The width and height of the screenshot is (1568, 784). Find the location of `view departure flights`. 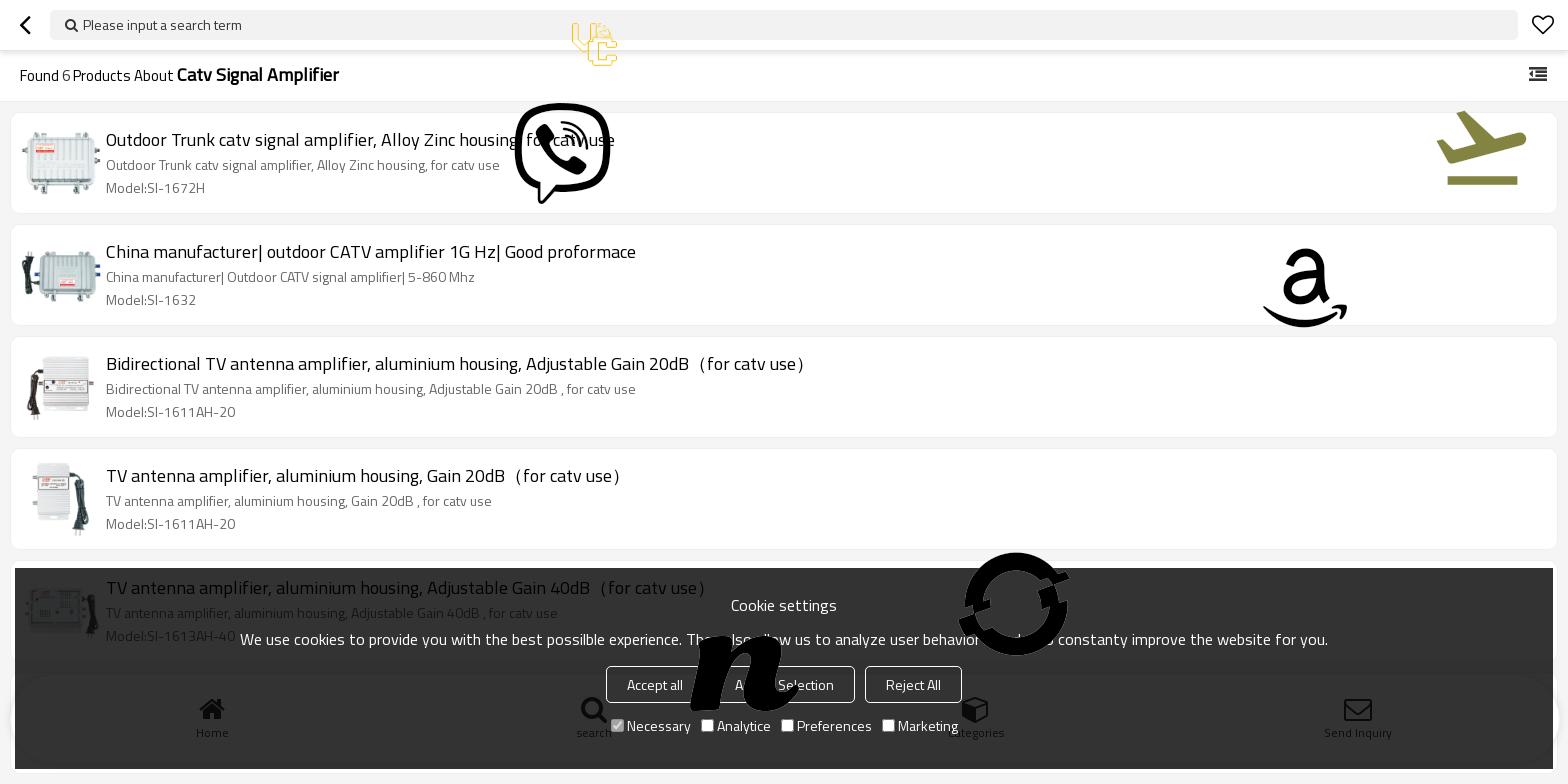

view departure flights is located at coordinates (1482, 145).